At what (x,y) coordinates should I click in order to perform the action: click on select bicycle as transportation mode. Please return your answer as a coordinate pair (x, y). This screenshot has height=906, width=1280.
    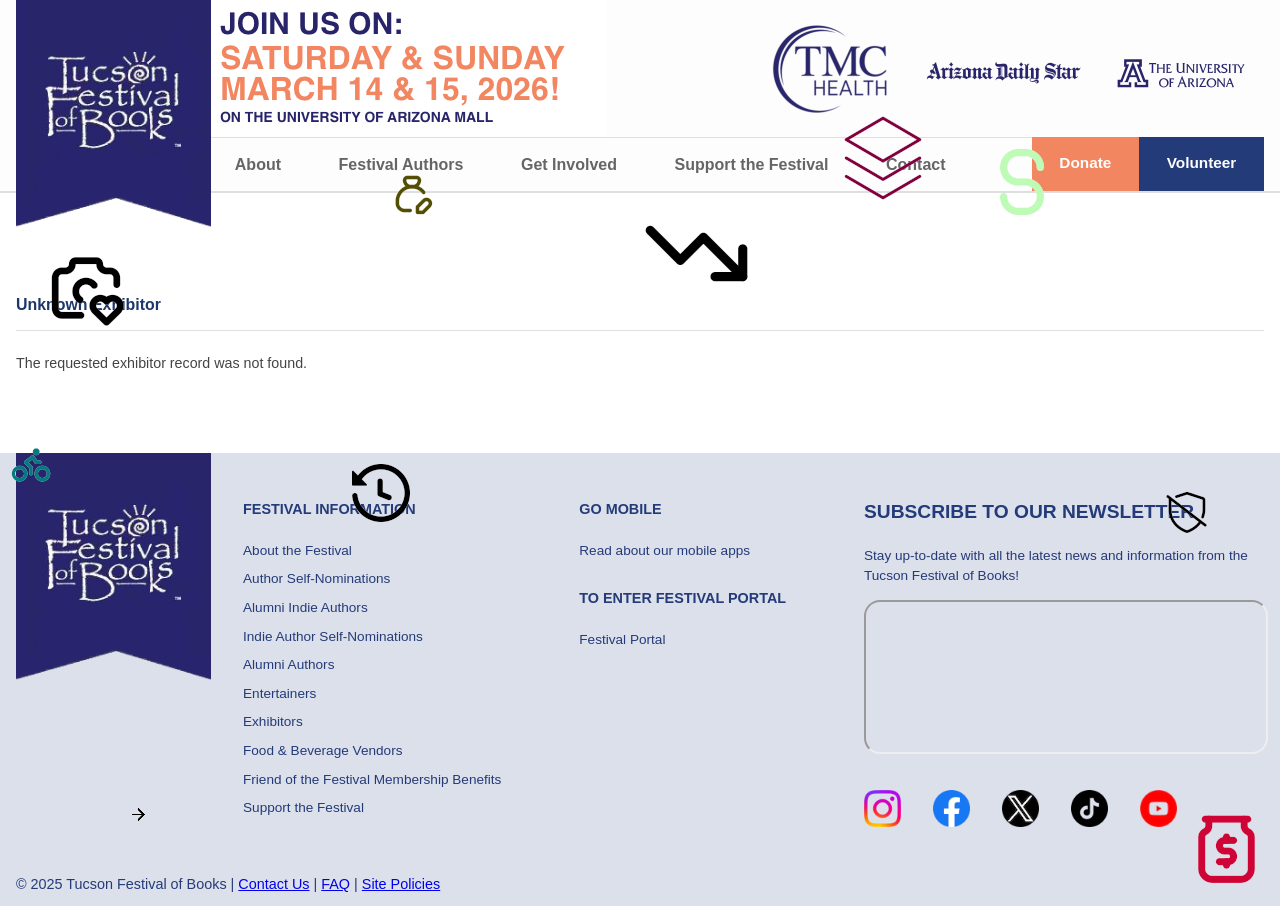
    Looking at the image, I should click on (31, 464).